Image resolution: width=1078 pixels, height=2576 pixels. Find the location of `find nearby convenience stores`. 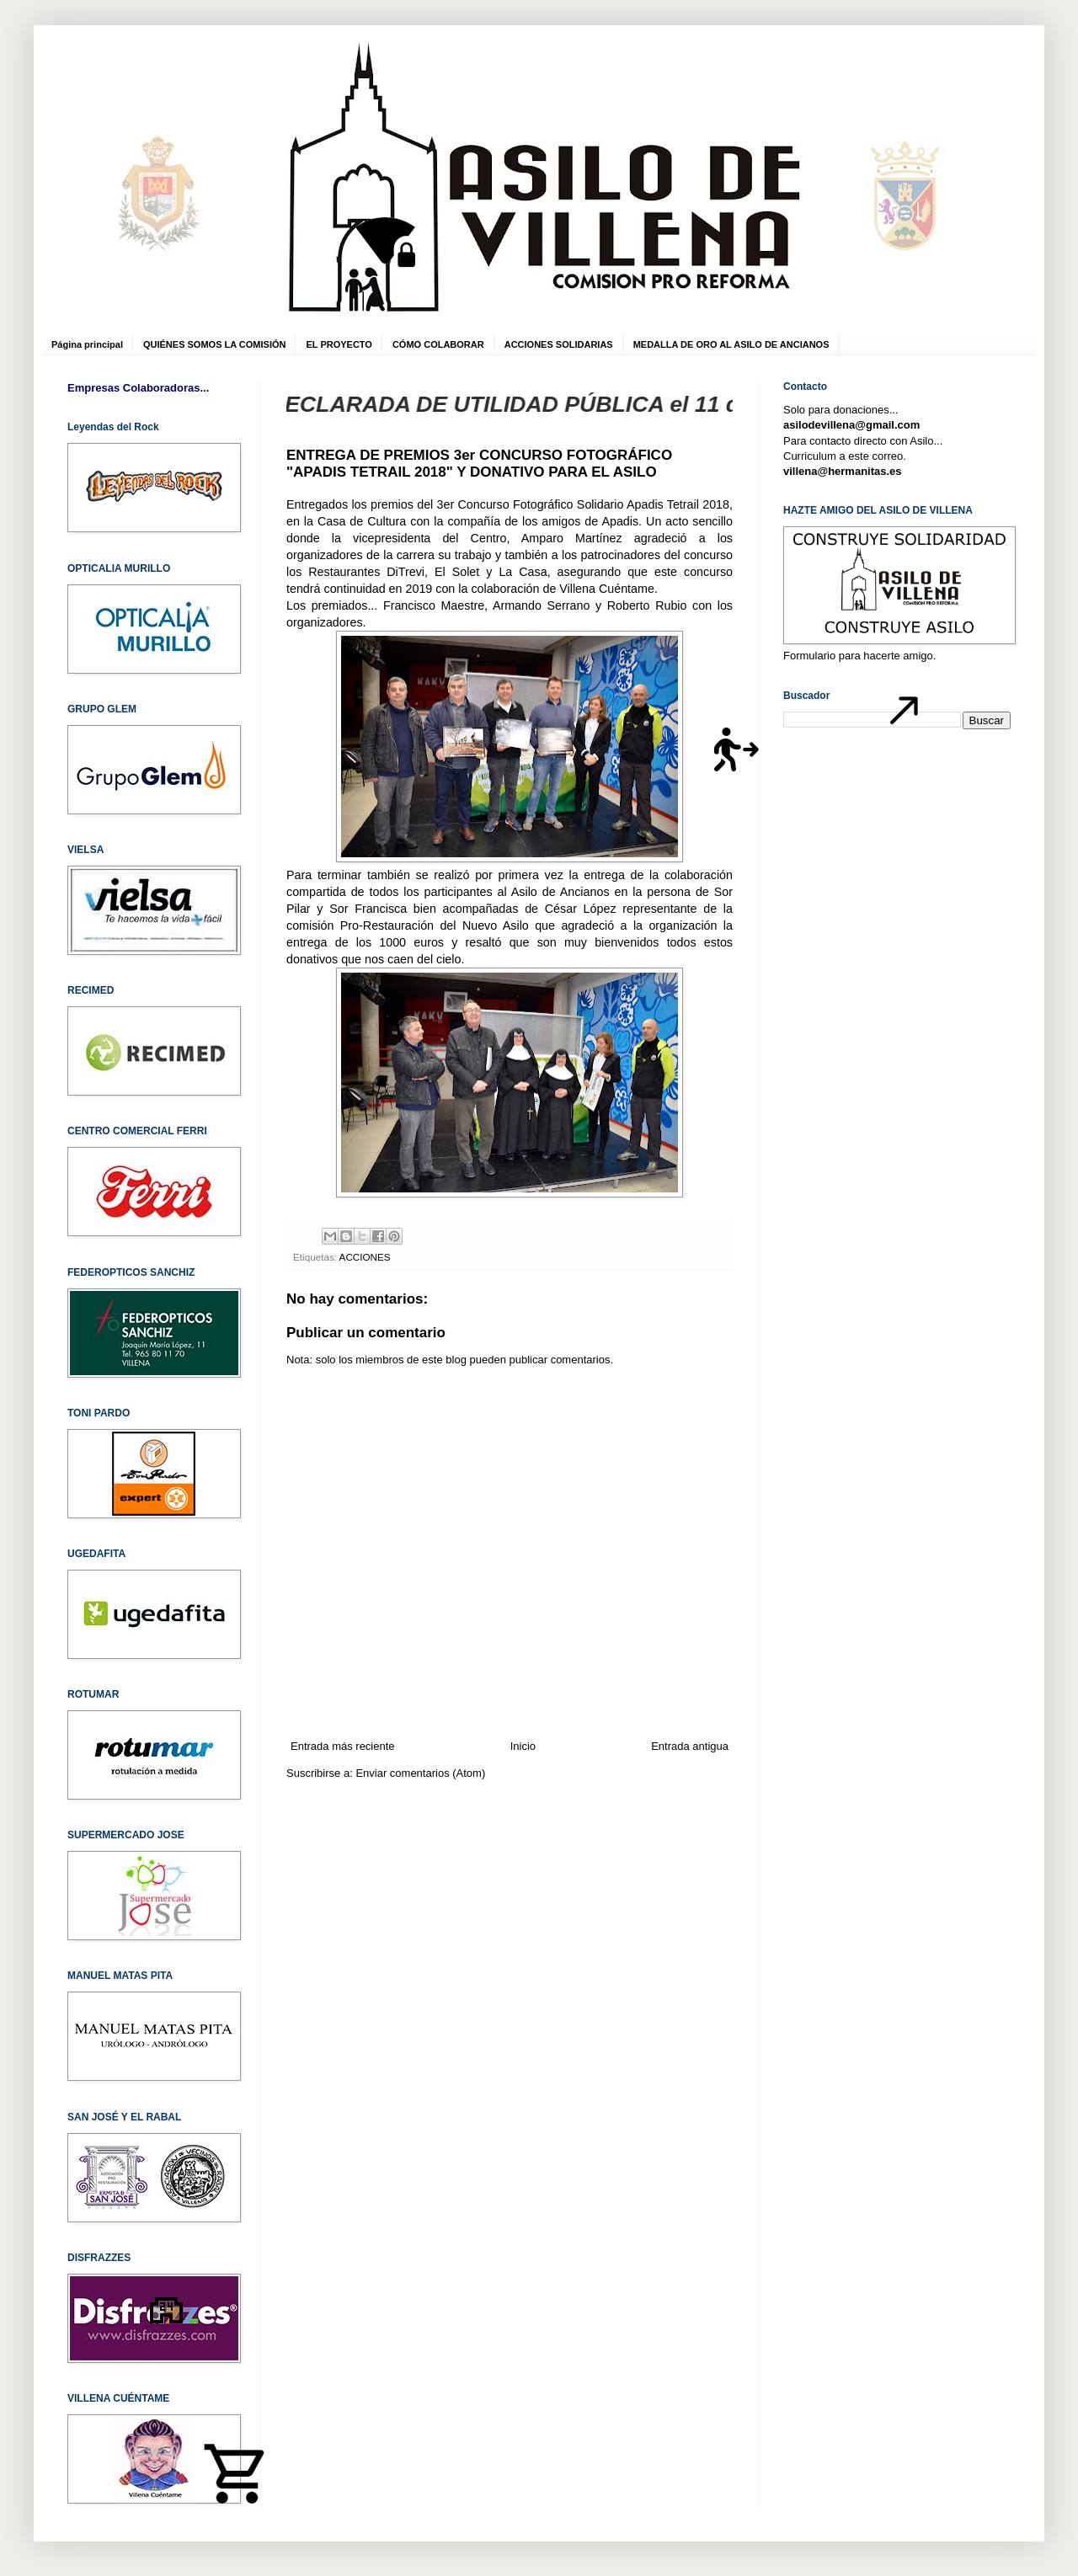

find nearby convenience stores is located at coordinates (166, 2310).